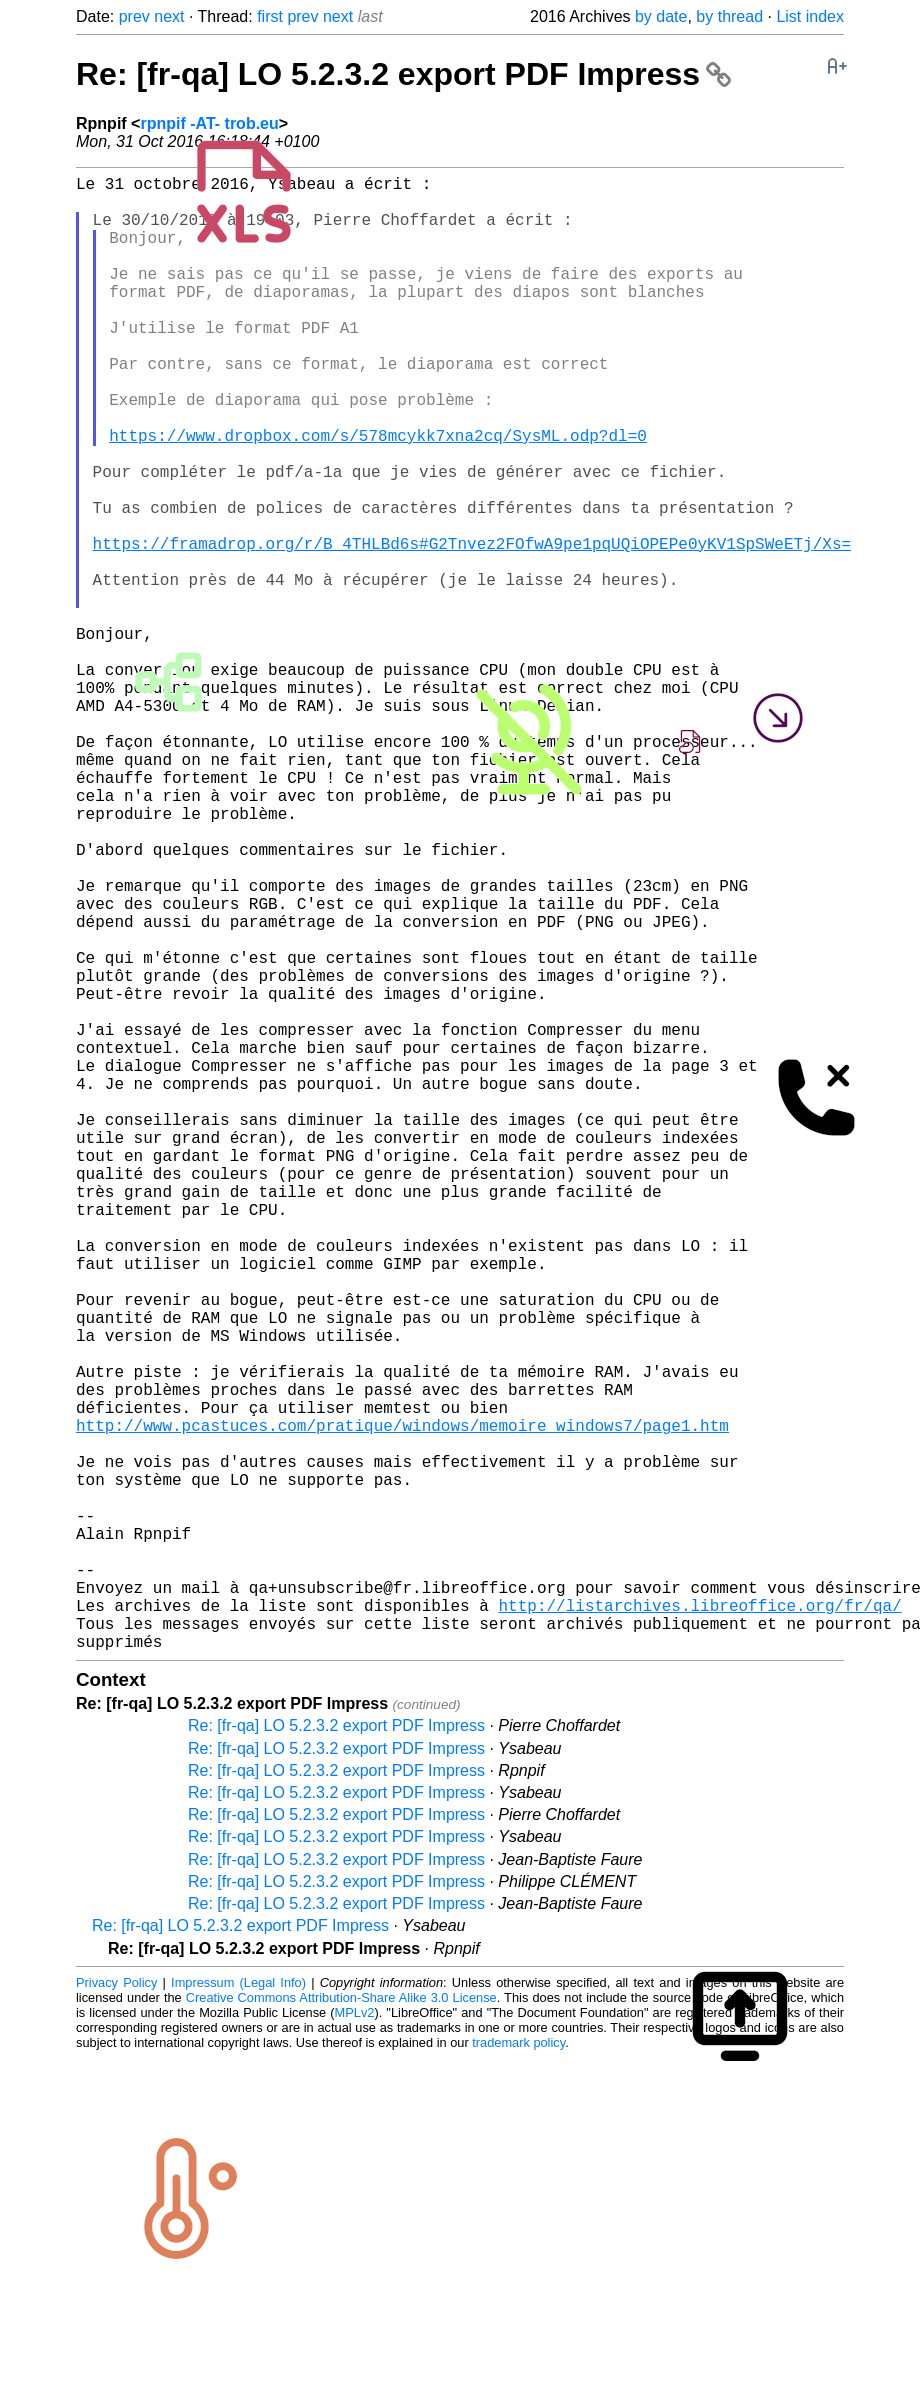  I want to click on access cloud-stored files, so click(690, 741).